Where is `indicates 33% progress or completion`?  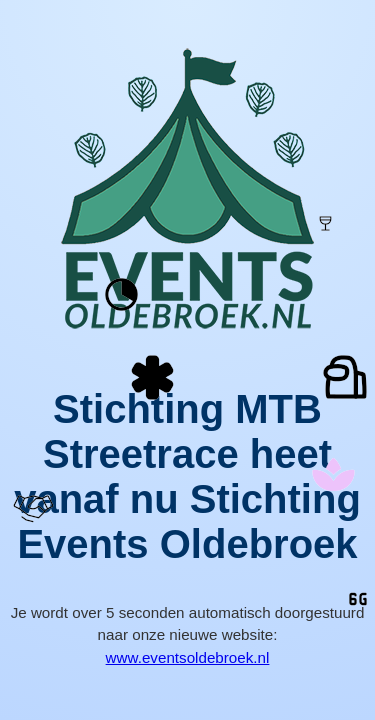 indicates 33% progress or completion is located at coordinates (121, 294).